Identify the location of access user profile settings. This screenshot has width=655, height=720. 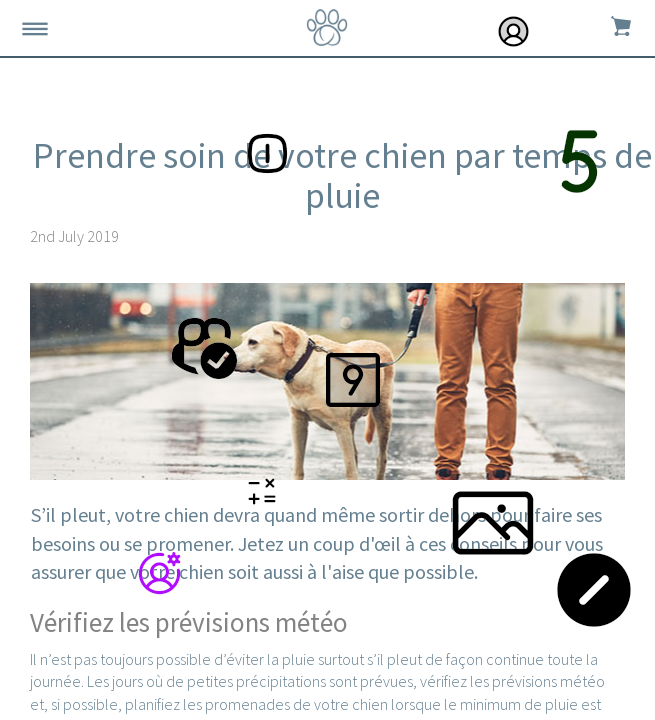
(159, 573).